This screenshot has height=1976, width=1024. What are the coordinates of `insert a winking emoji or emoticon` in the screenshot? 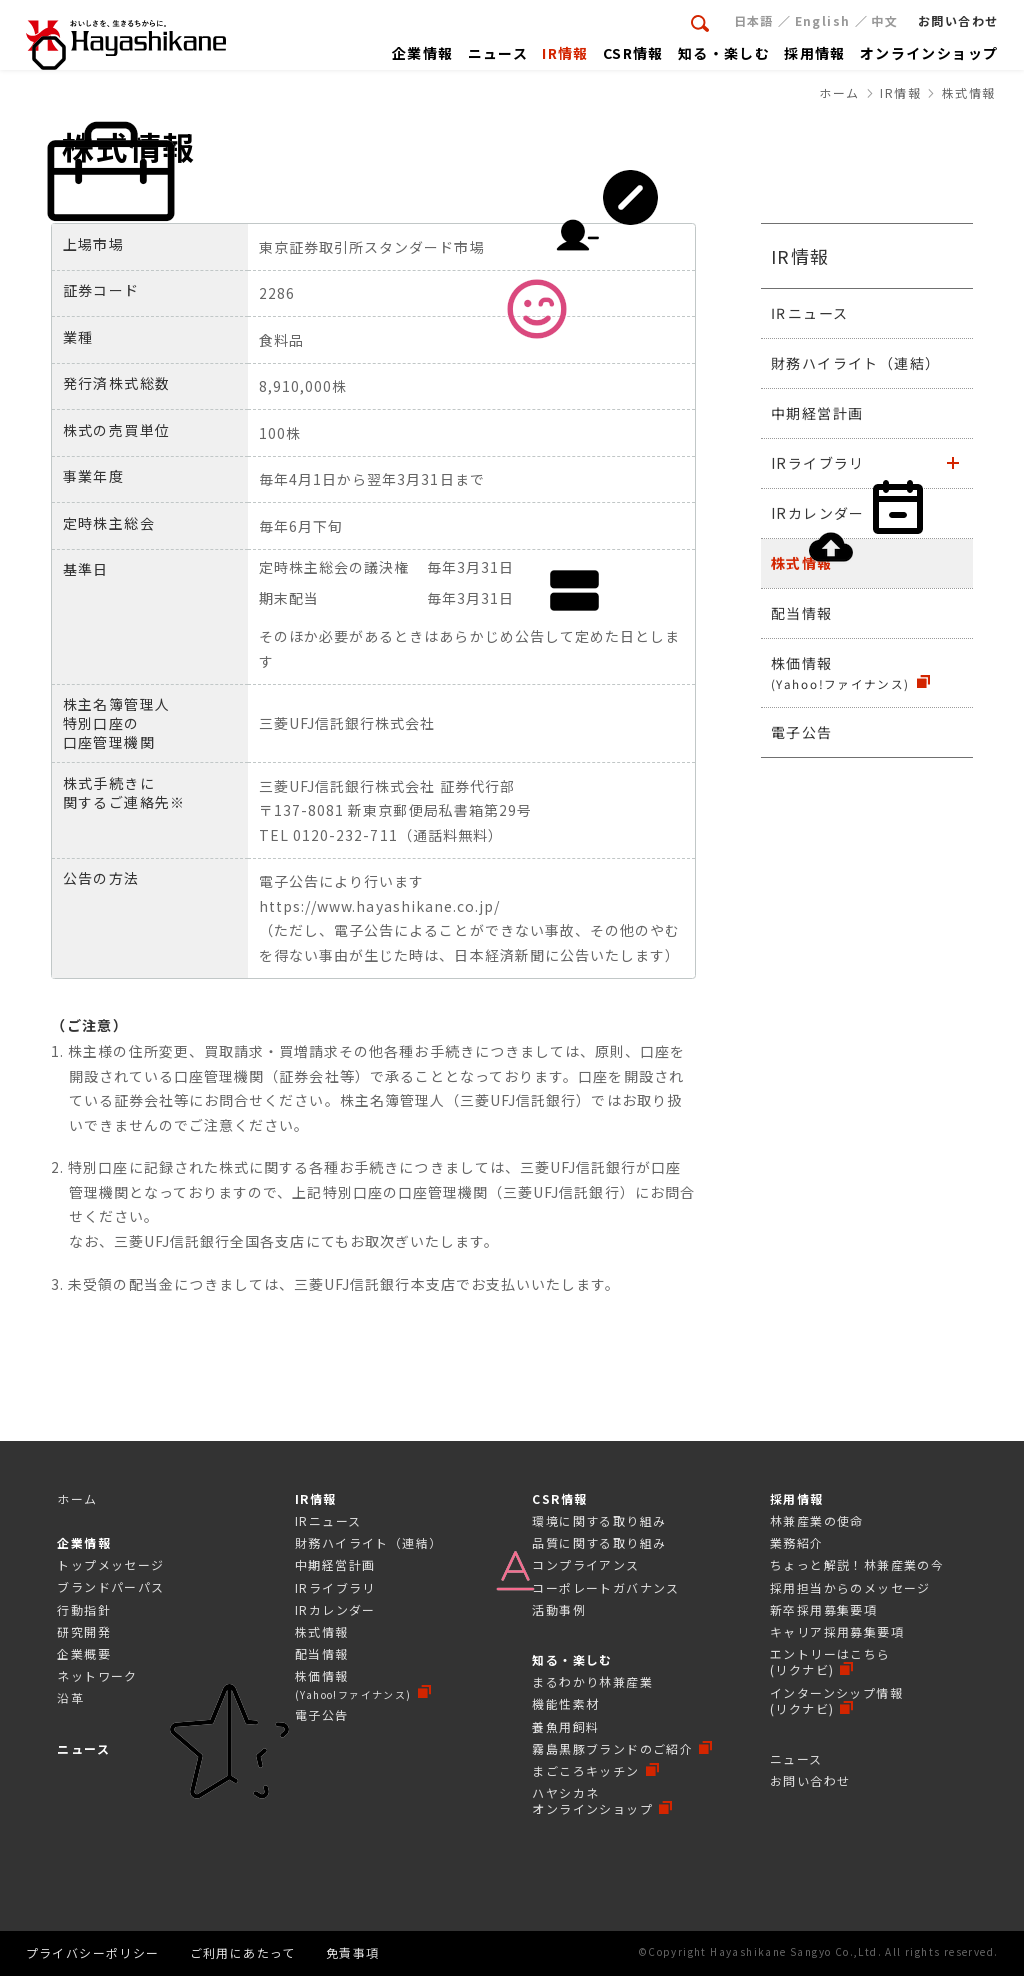 It's located at (537, 309).